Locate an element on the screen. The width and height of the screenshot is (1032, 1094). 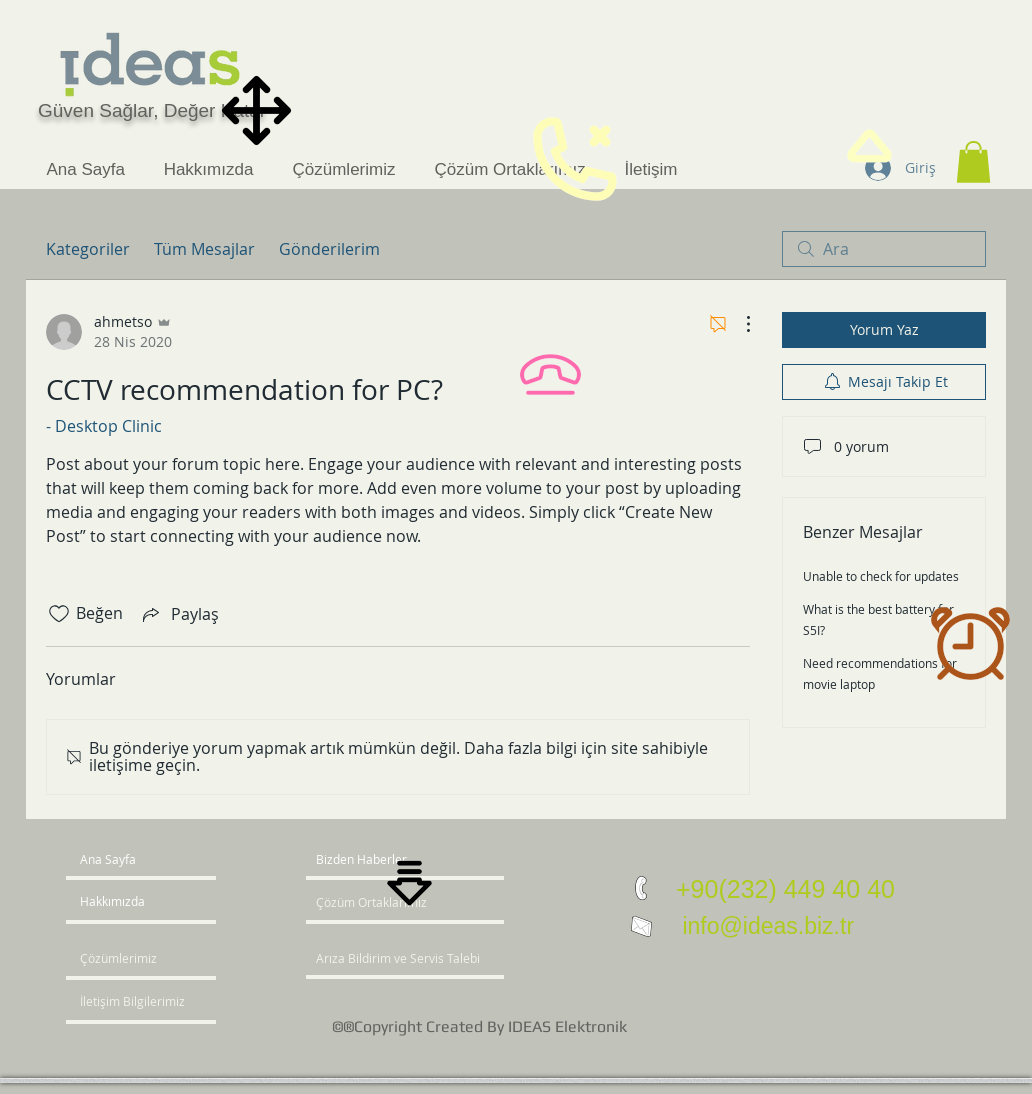
end the current phone call is located at coordinates (550, 374).